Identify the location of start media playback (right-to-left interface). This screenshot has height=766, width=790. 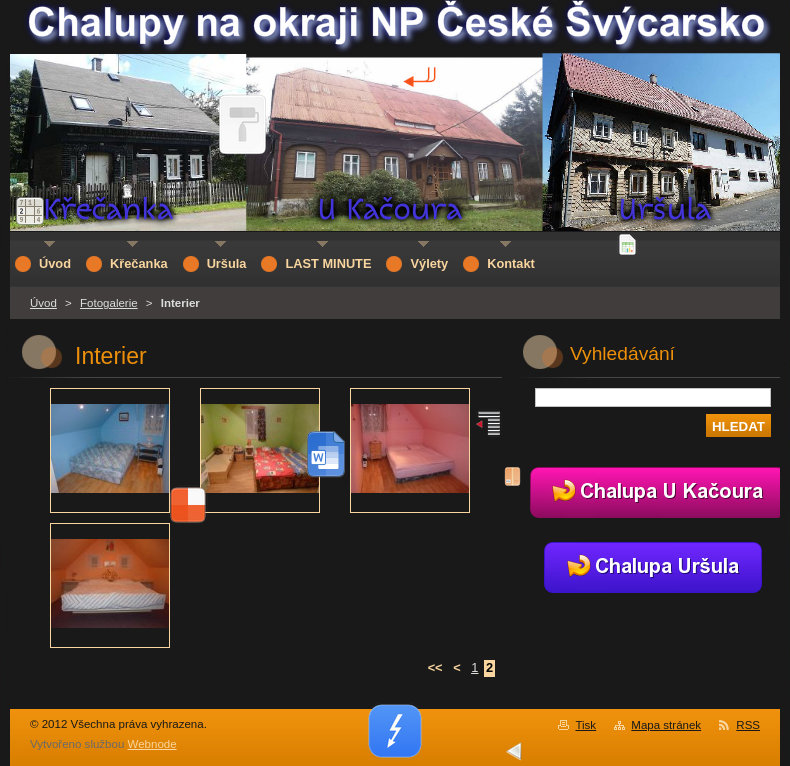
(514, 751).